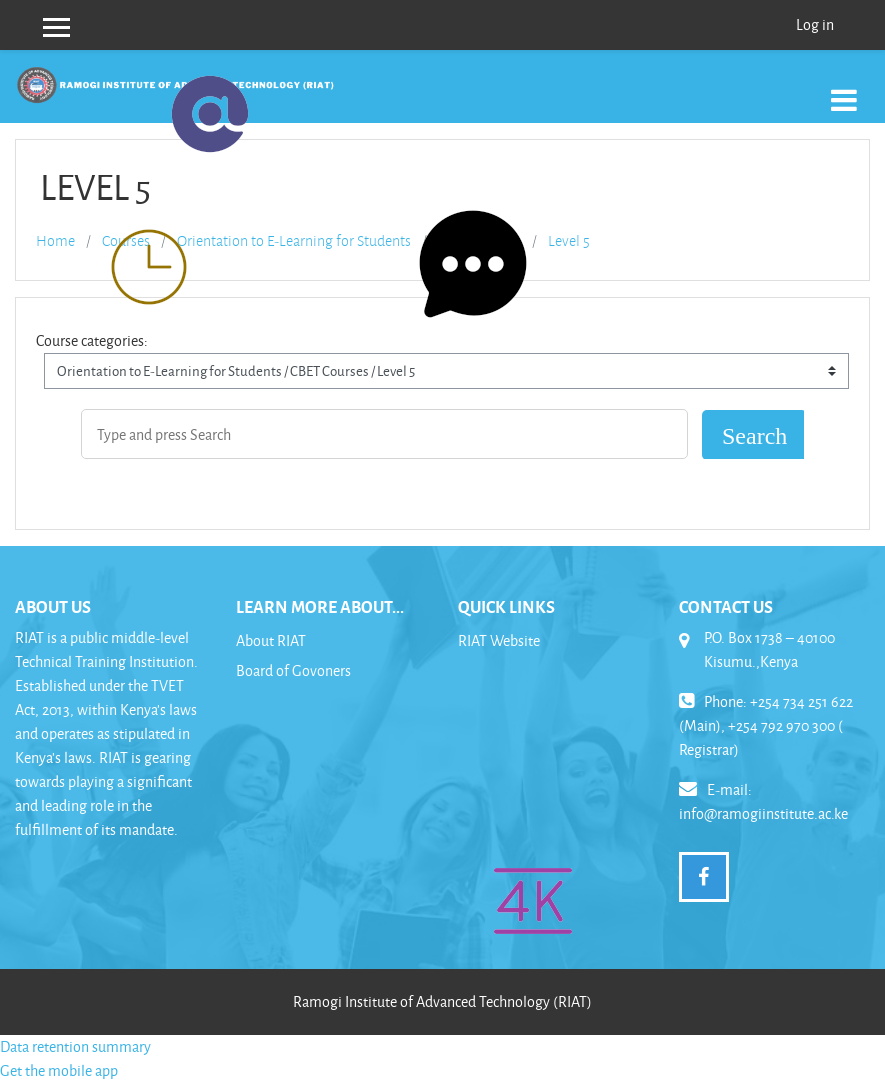 The image size is (885, 1083). What do you see at coordinates (149, 267) in the screenshot?
I see `view current time` at bounding box center [149, 267].